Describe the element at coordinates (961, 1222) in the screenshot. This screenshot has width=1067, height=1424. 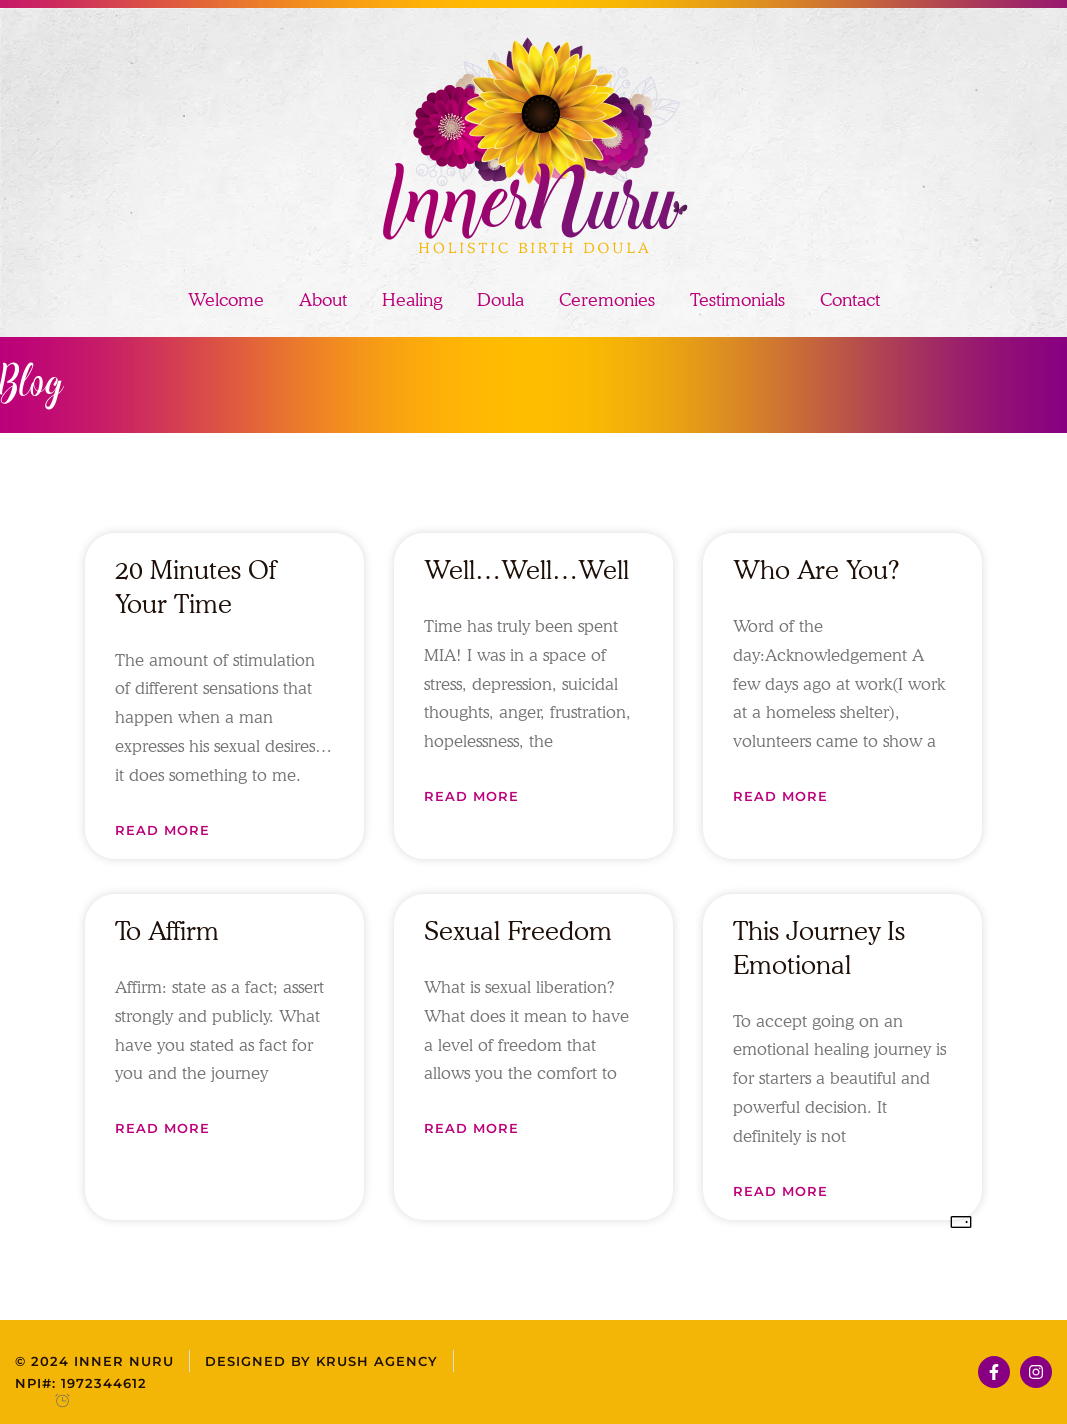
I see `access storage or drive settings` at that location.